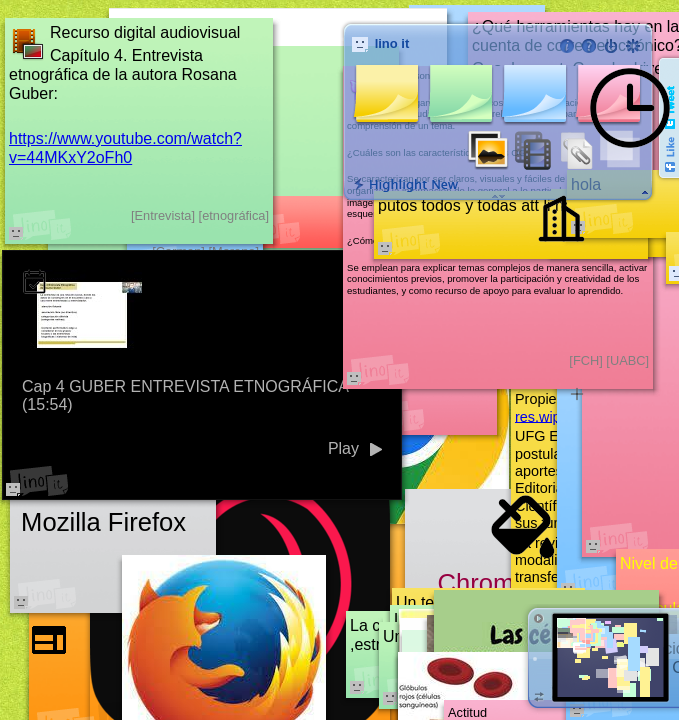  Describe the element at coordinates (34, 282) in the screenshot. I see `confirm or complete a scheduled event` at that location.